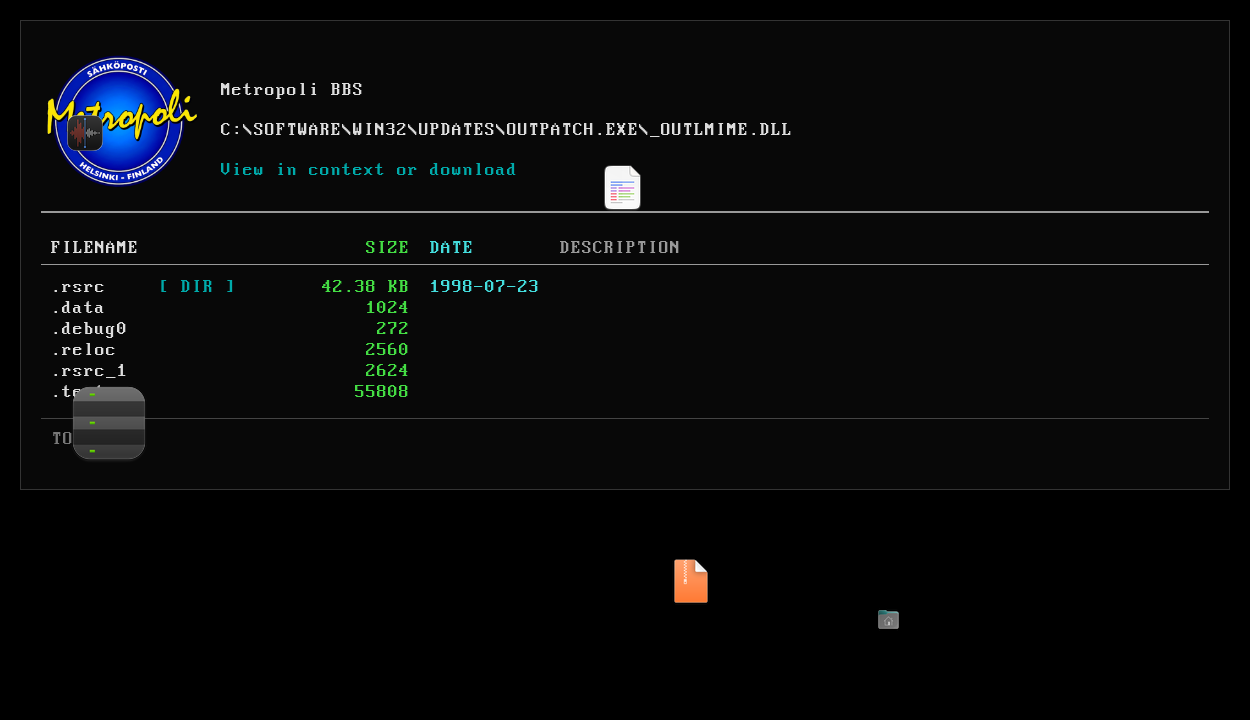  I want to click on an ARJ compressed archive file, so click(691, 582).